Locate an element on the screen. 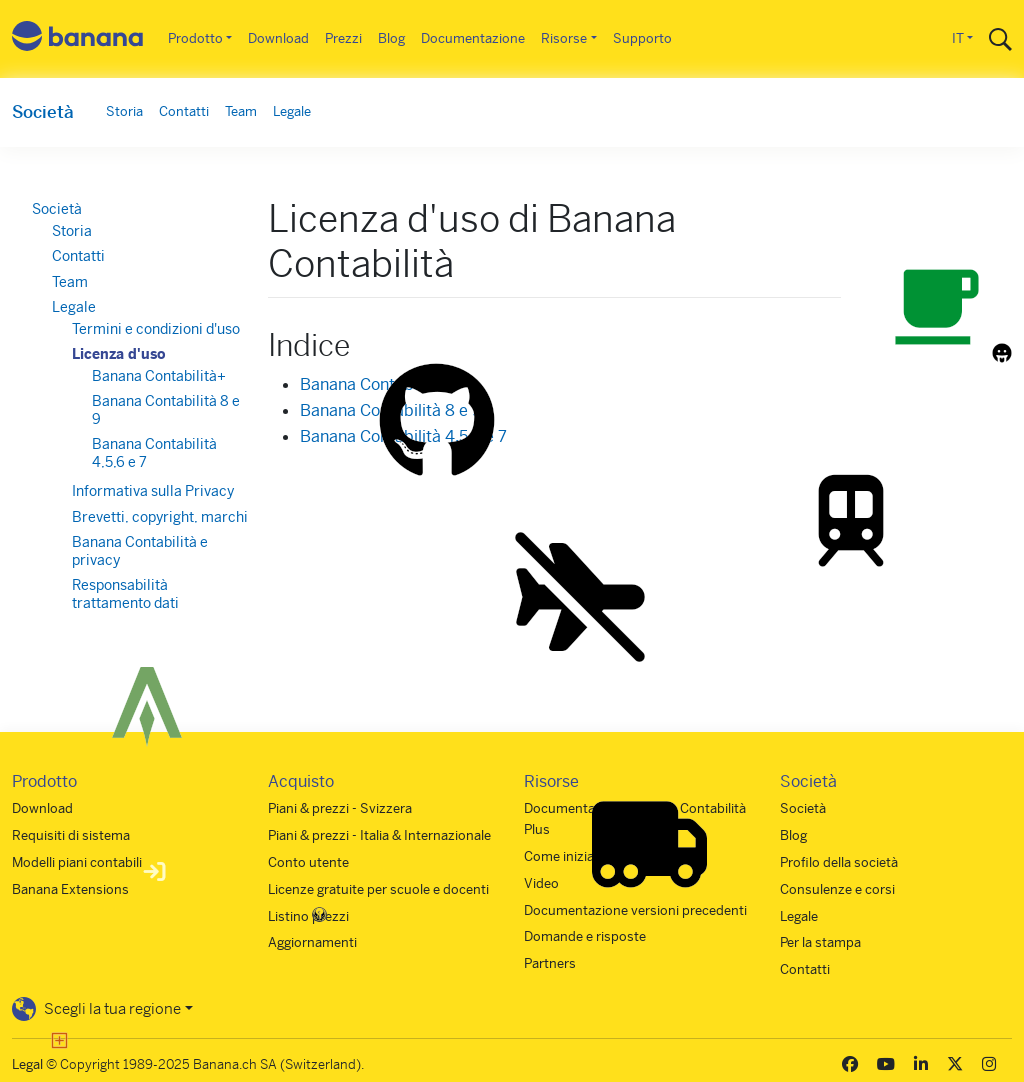  the old republic game or franchise logo is located at coordinates (319, 914).